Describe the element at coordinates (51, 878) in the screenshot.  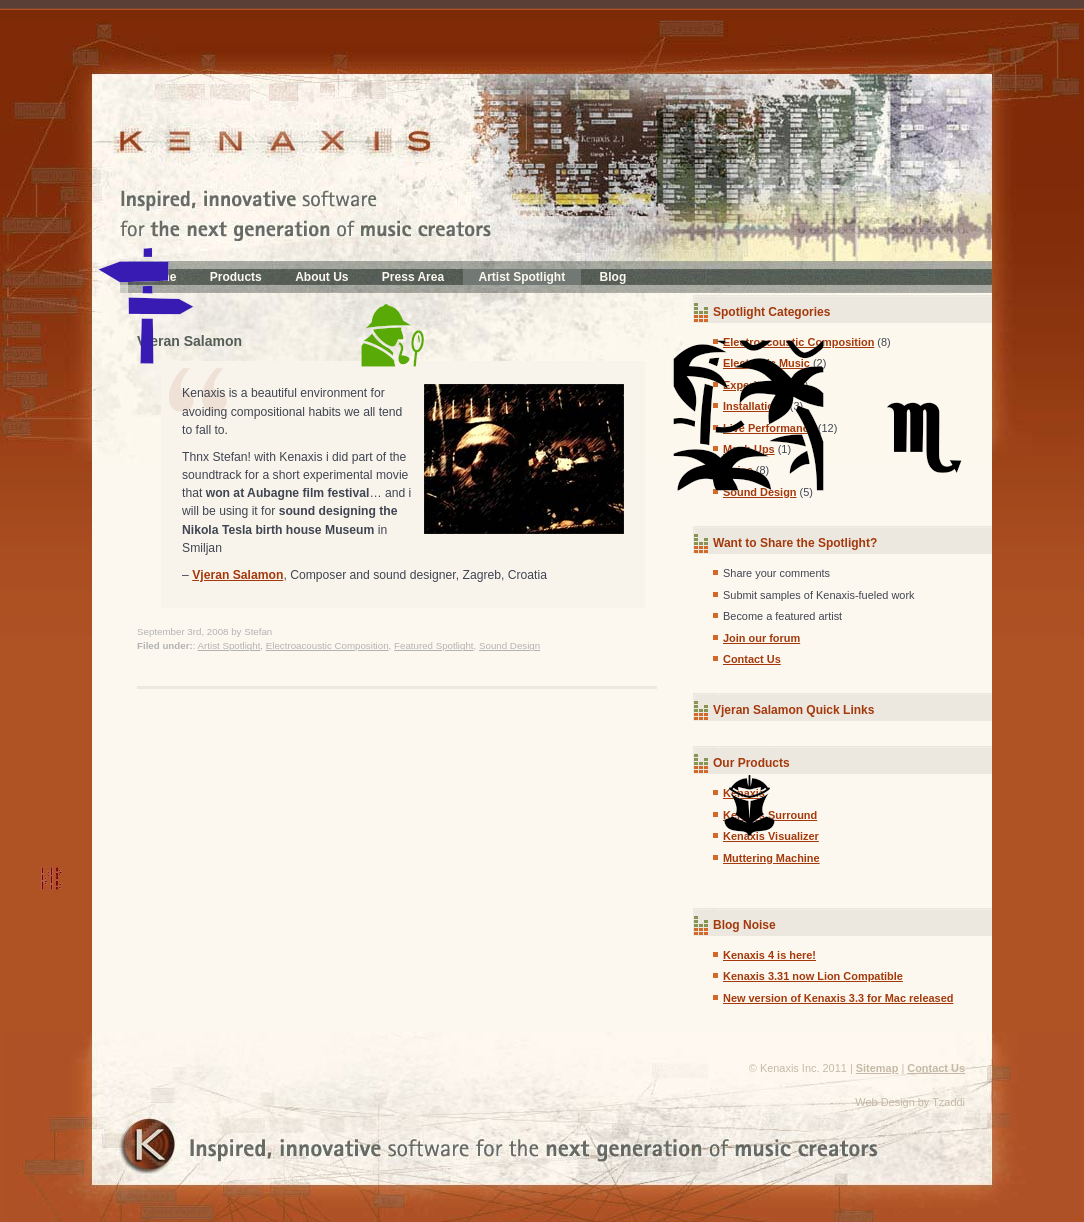
I see `bamboo plant icon for nature or zen-themed content` at that location.